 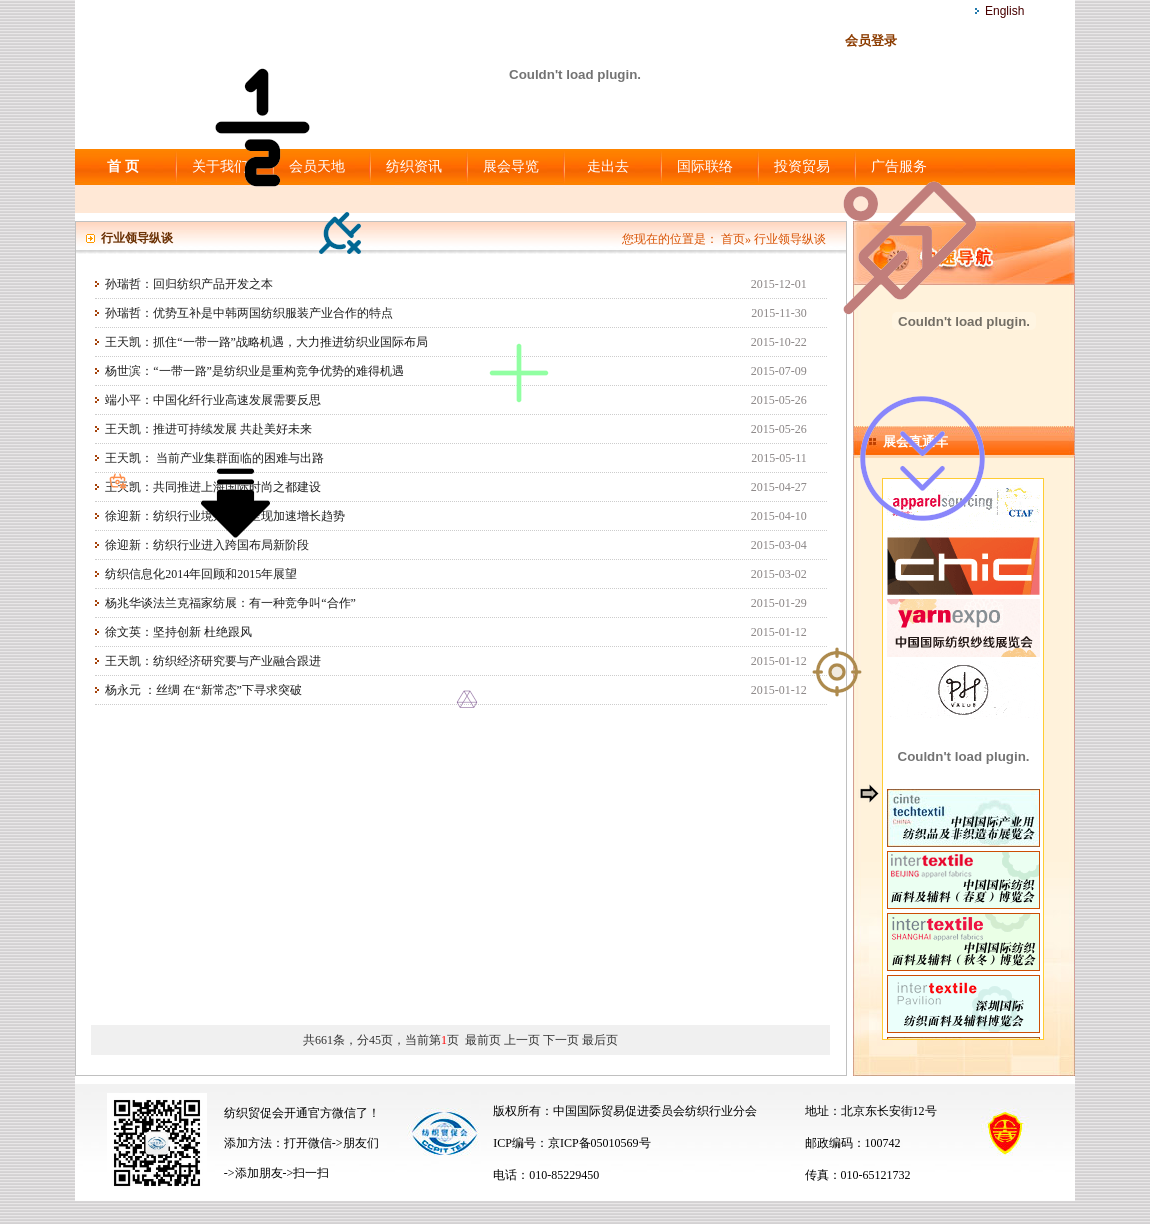 What do you see at coordinates (262, 127) in the screenshot?
I see `insert a fraction into a document or equation` at bounding box center [262, 127].